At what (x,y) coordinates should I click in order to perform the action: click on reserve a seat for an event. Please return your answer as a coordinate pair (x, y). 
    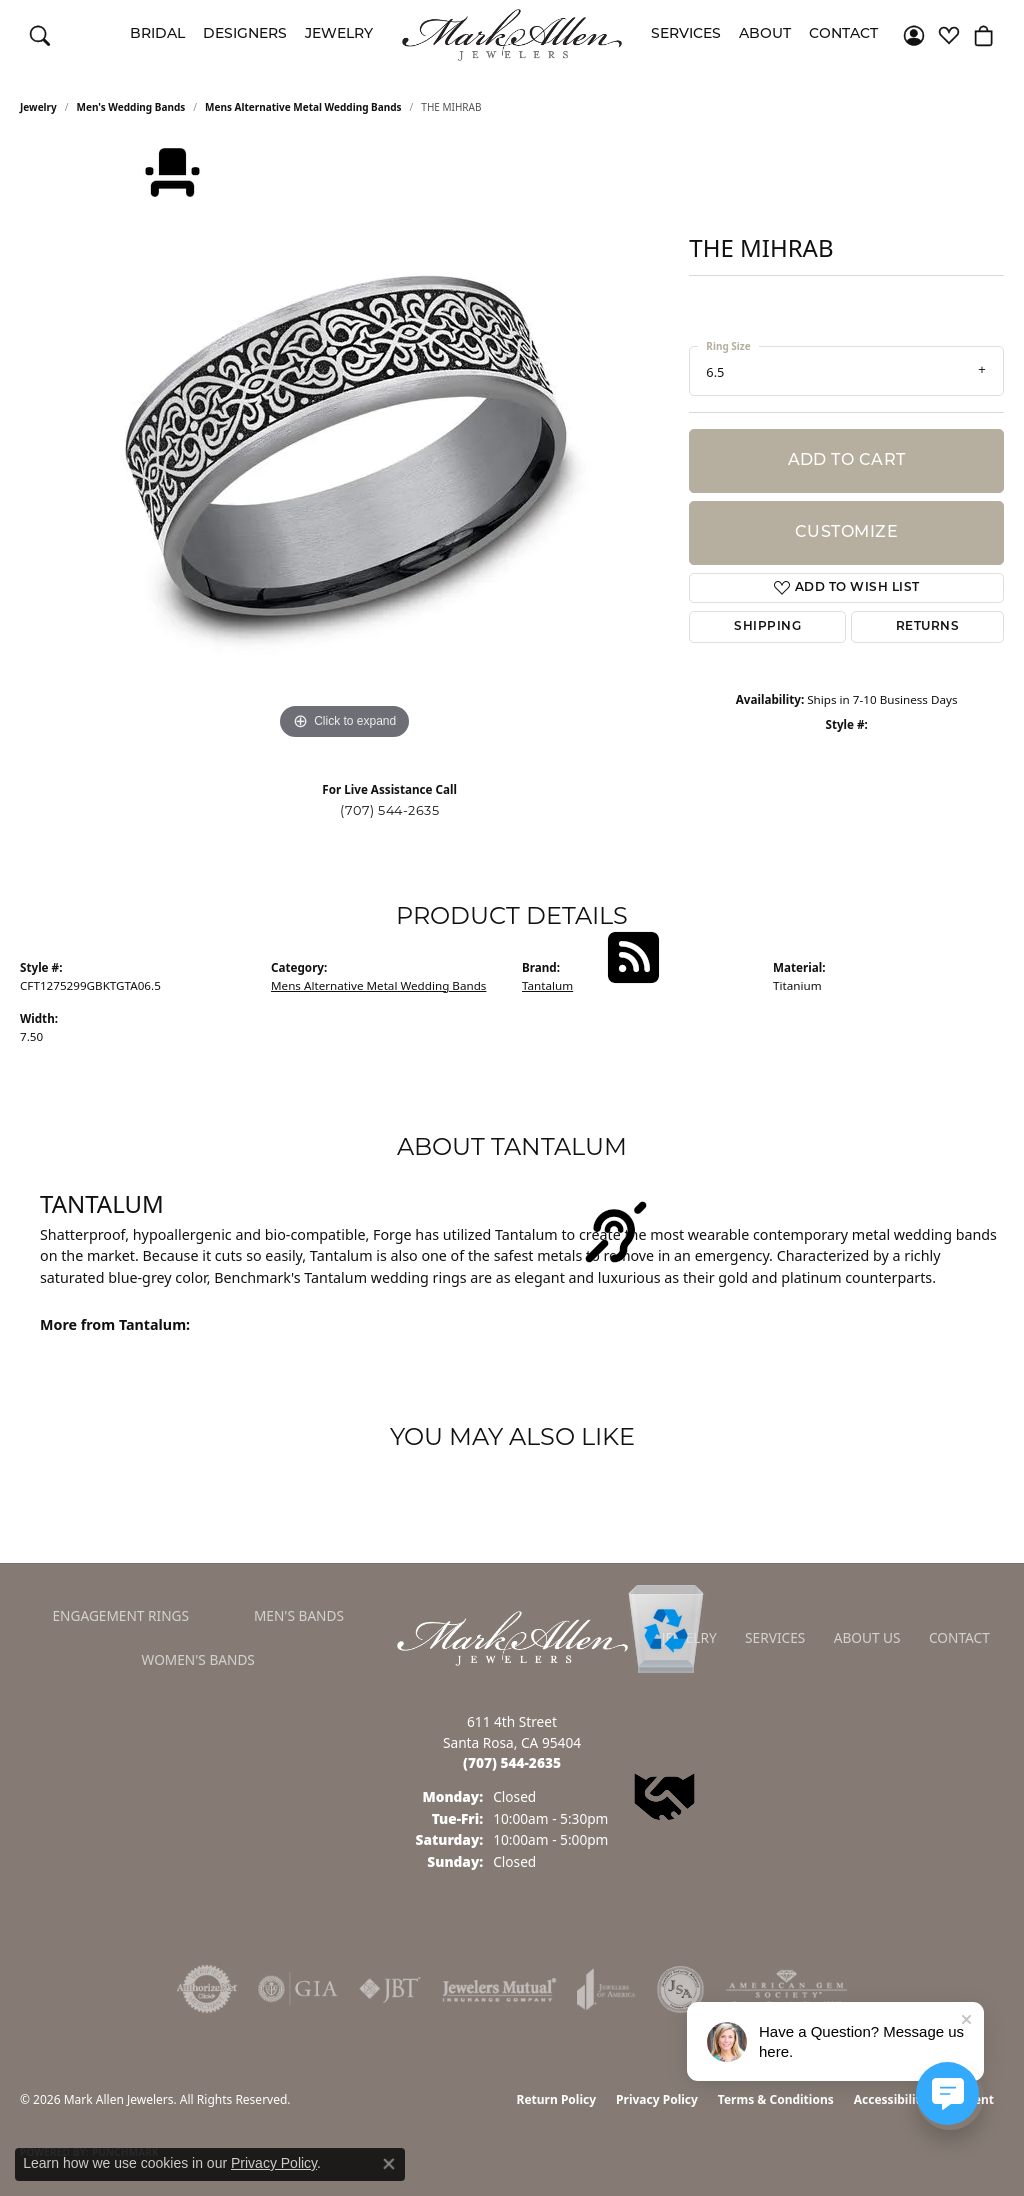
    Looking at the image, I should click on (172, 172).